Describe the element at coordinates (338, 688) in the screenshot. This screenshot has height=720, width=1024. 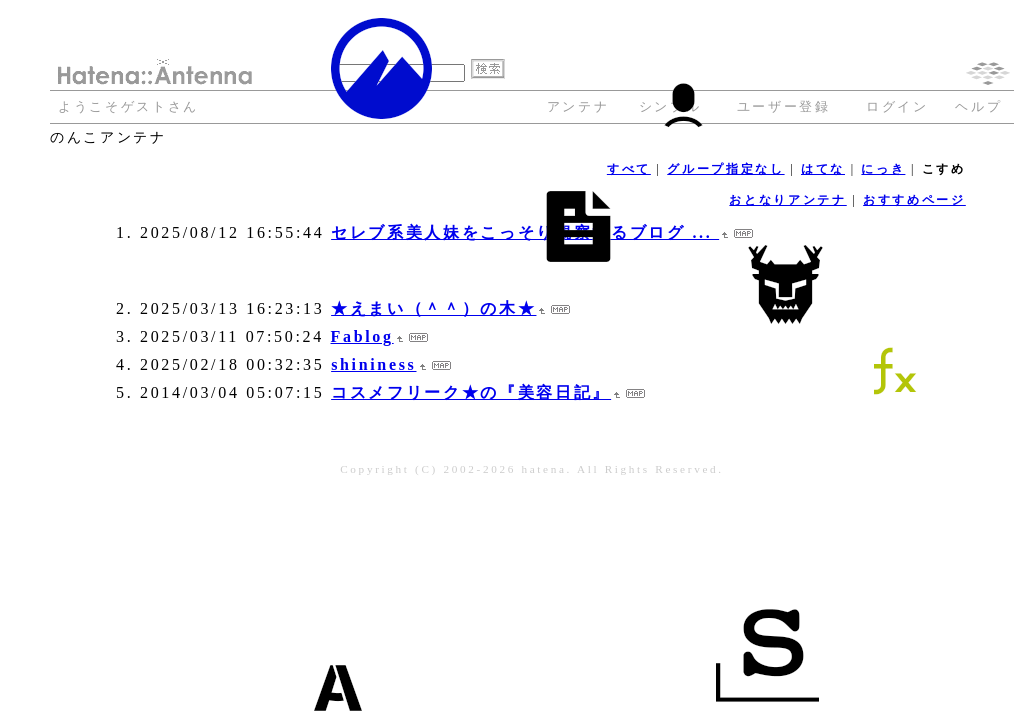
I see `airbrake error monitoring service logo` at that location.